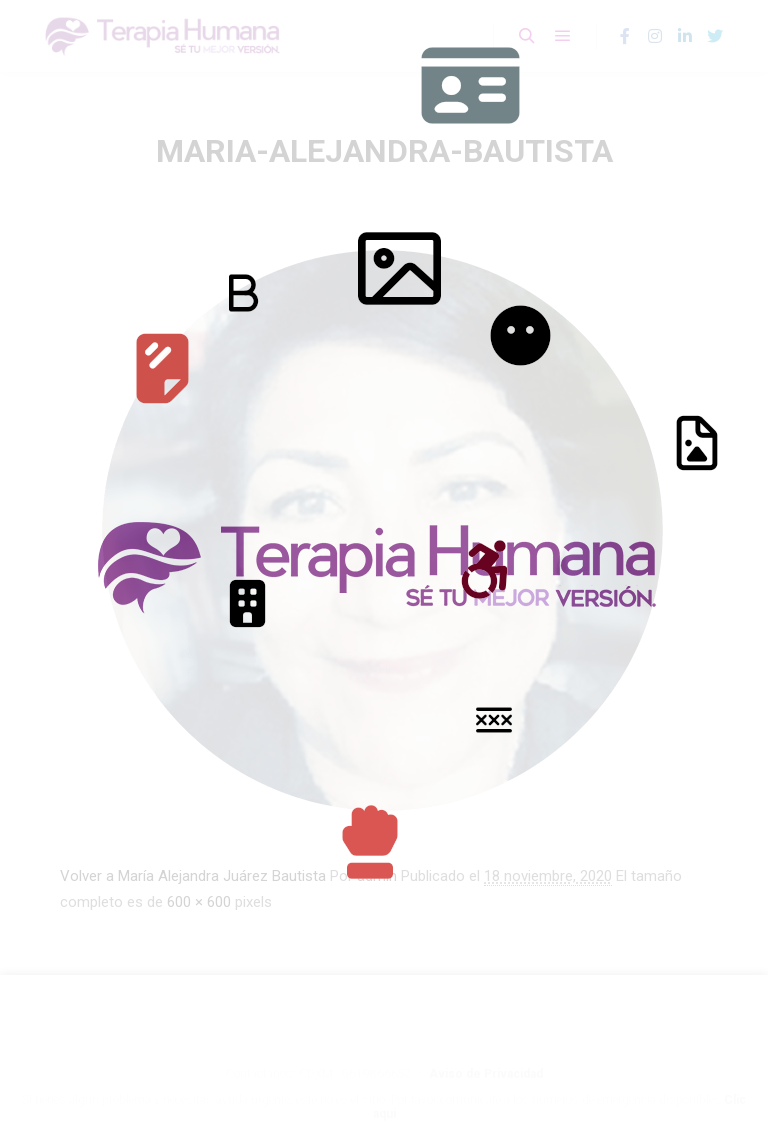 The width and height of the screenshot is (768, 1131). What do you see at coordinates (243, 293) in the screenshot?
I see `apply bold formatting to selected text` at bounding box center [243, 293].